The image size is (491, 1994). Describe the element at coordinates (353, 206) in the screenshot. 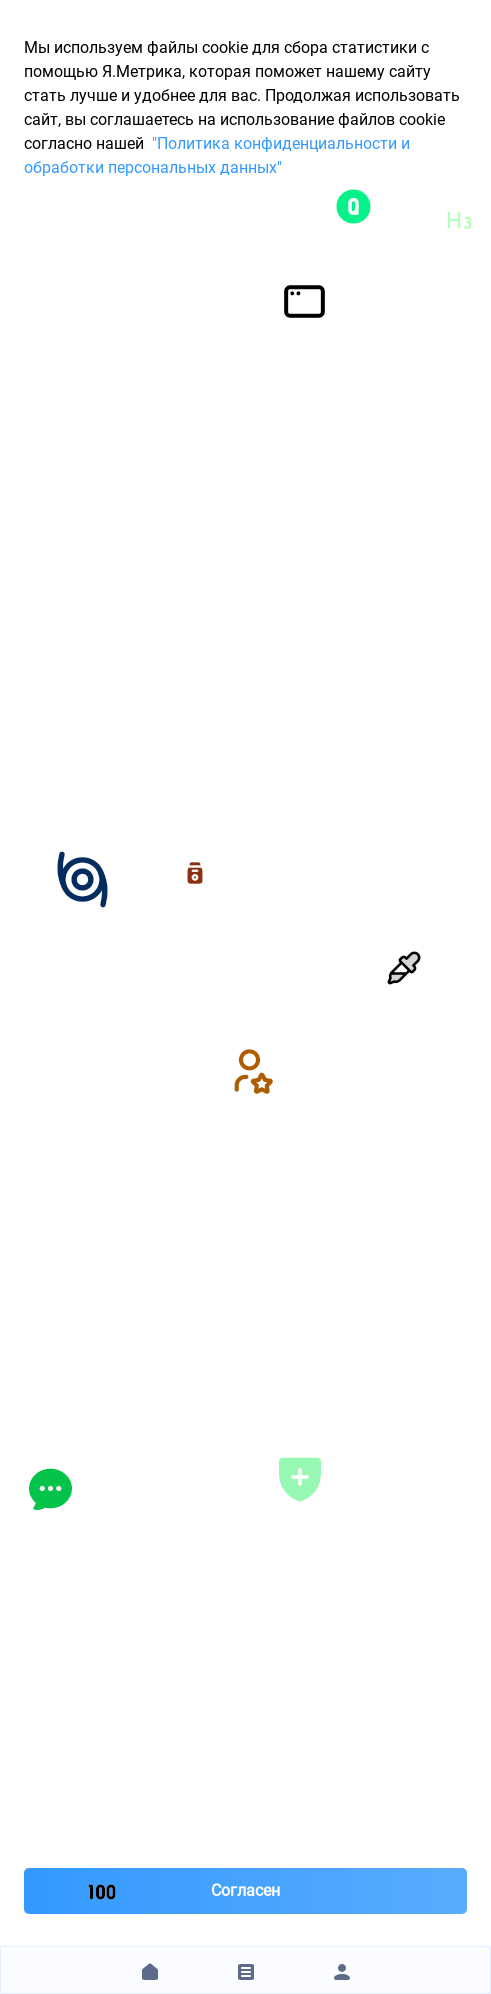

I see `indicates a "Q" category or label` at that location.